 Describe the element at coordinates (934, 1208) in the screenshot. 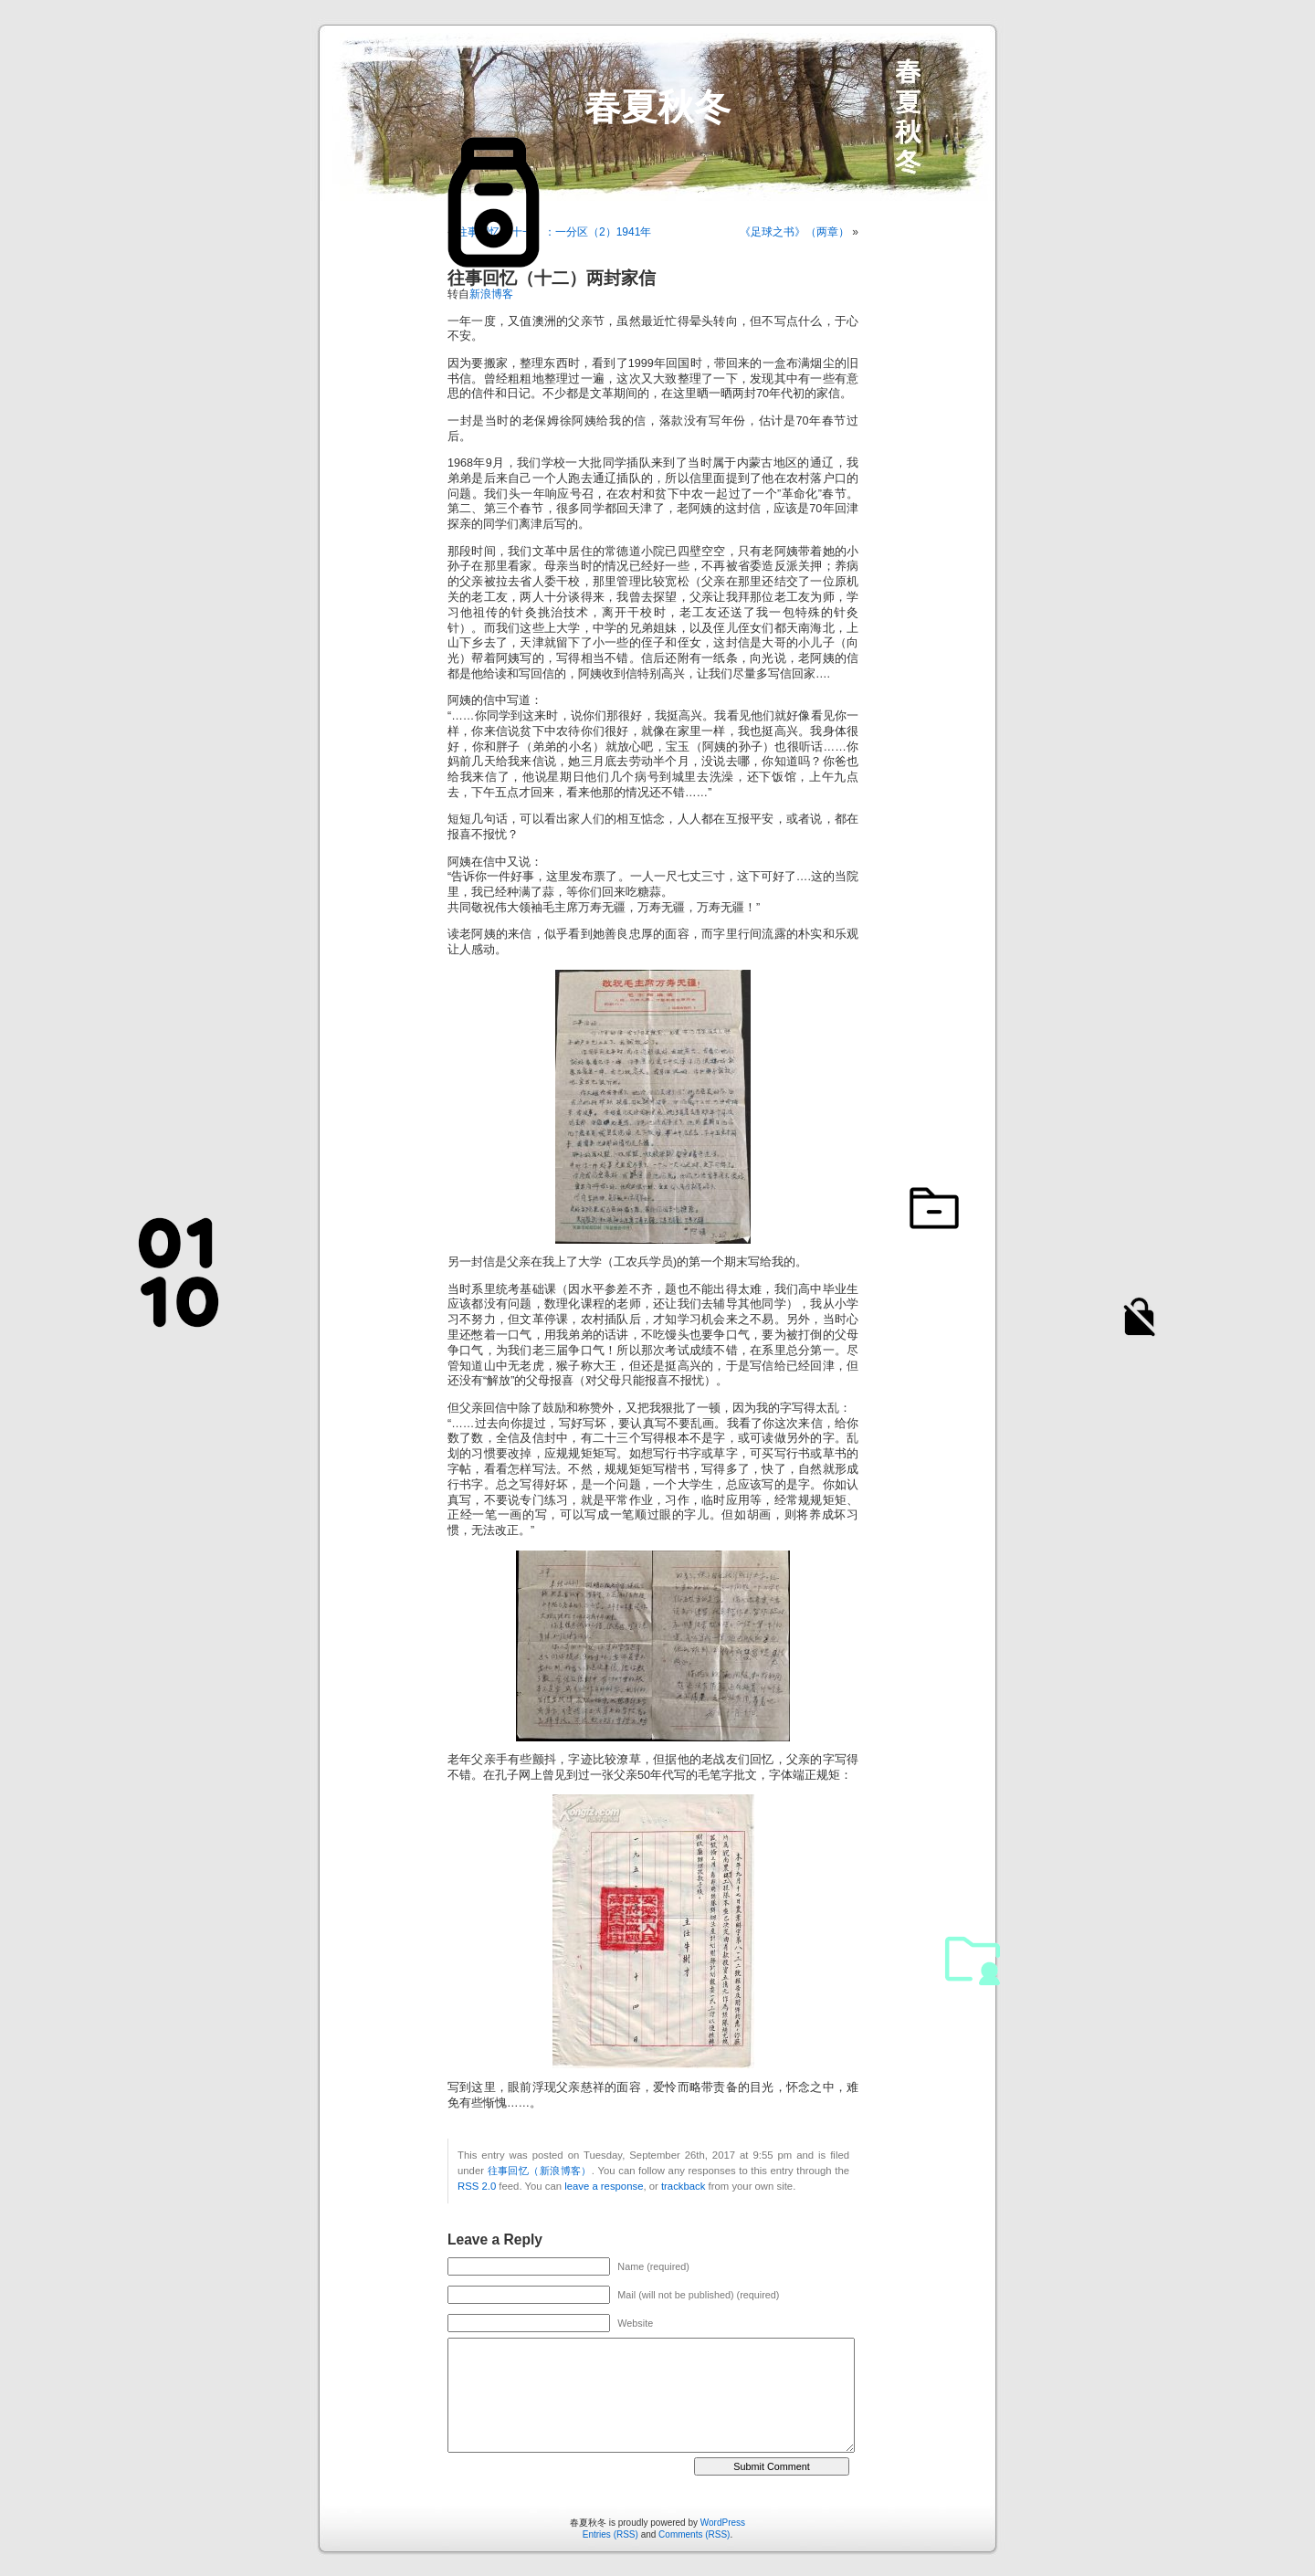

I see `remove a file or item from this folder` at that location.